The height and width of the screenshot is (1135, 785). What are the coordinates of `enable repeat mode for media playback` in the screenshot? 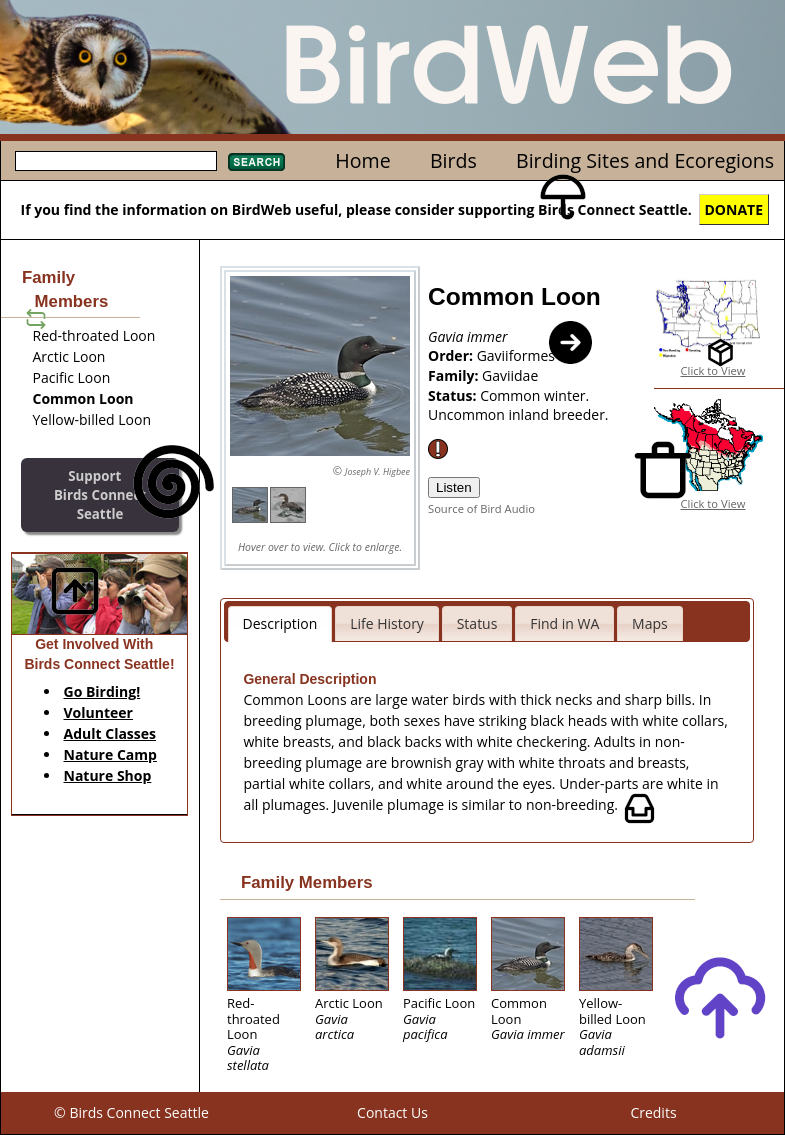 It's located at (36, 319).